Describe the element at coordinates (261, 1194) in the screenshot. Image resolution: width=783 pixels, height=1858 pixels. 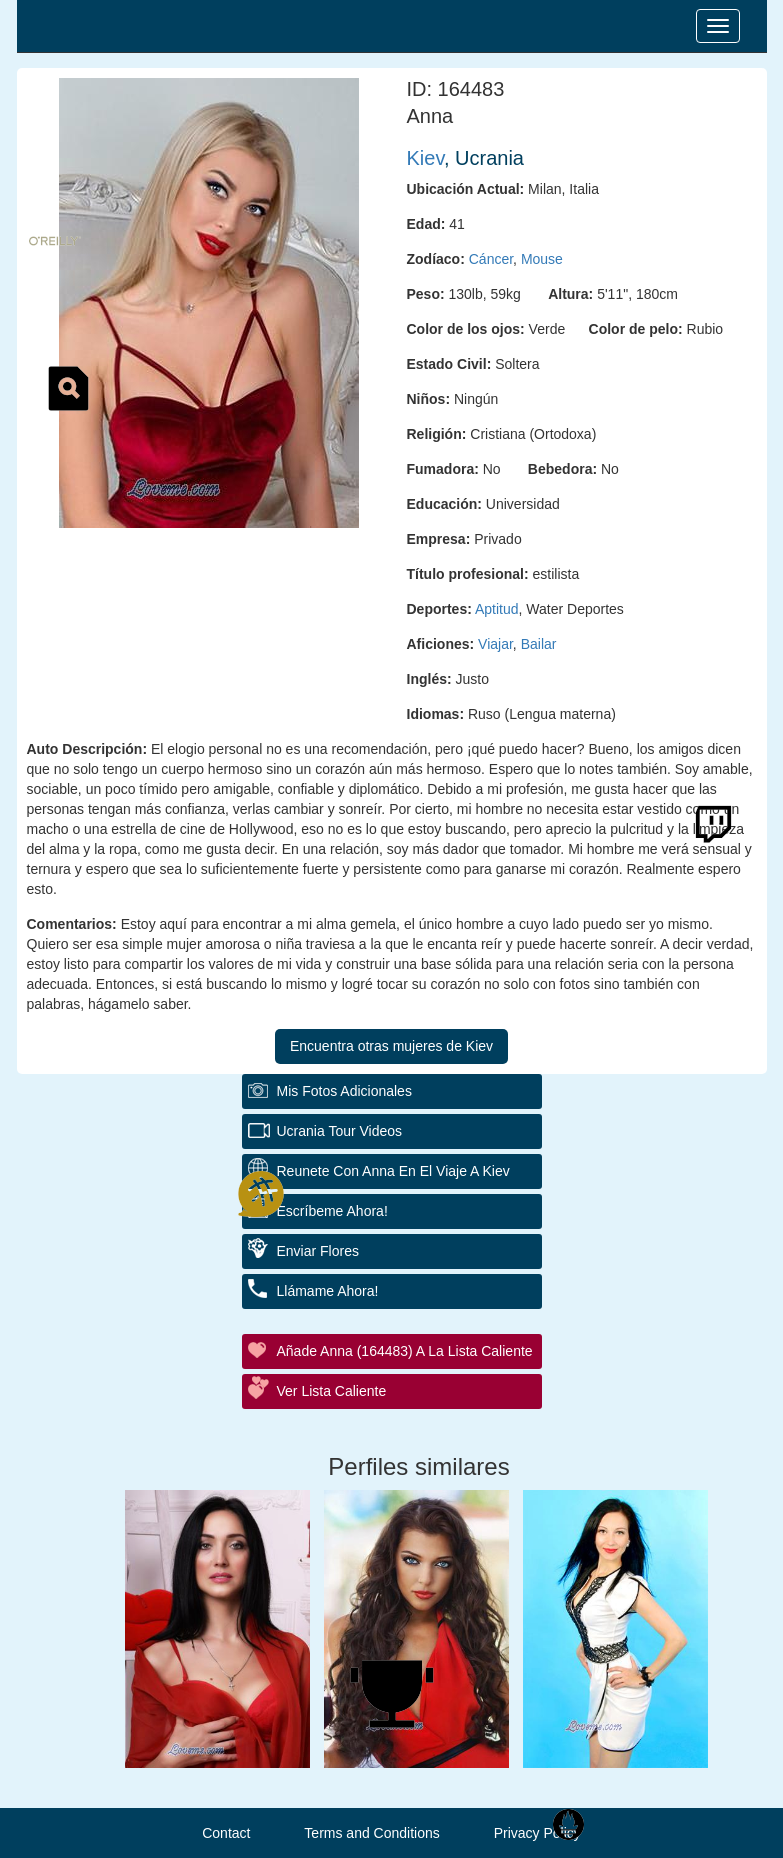
I see `visit the CodeNewbie community website` at that location.